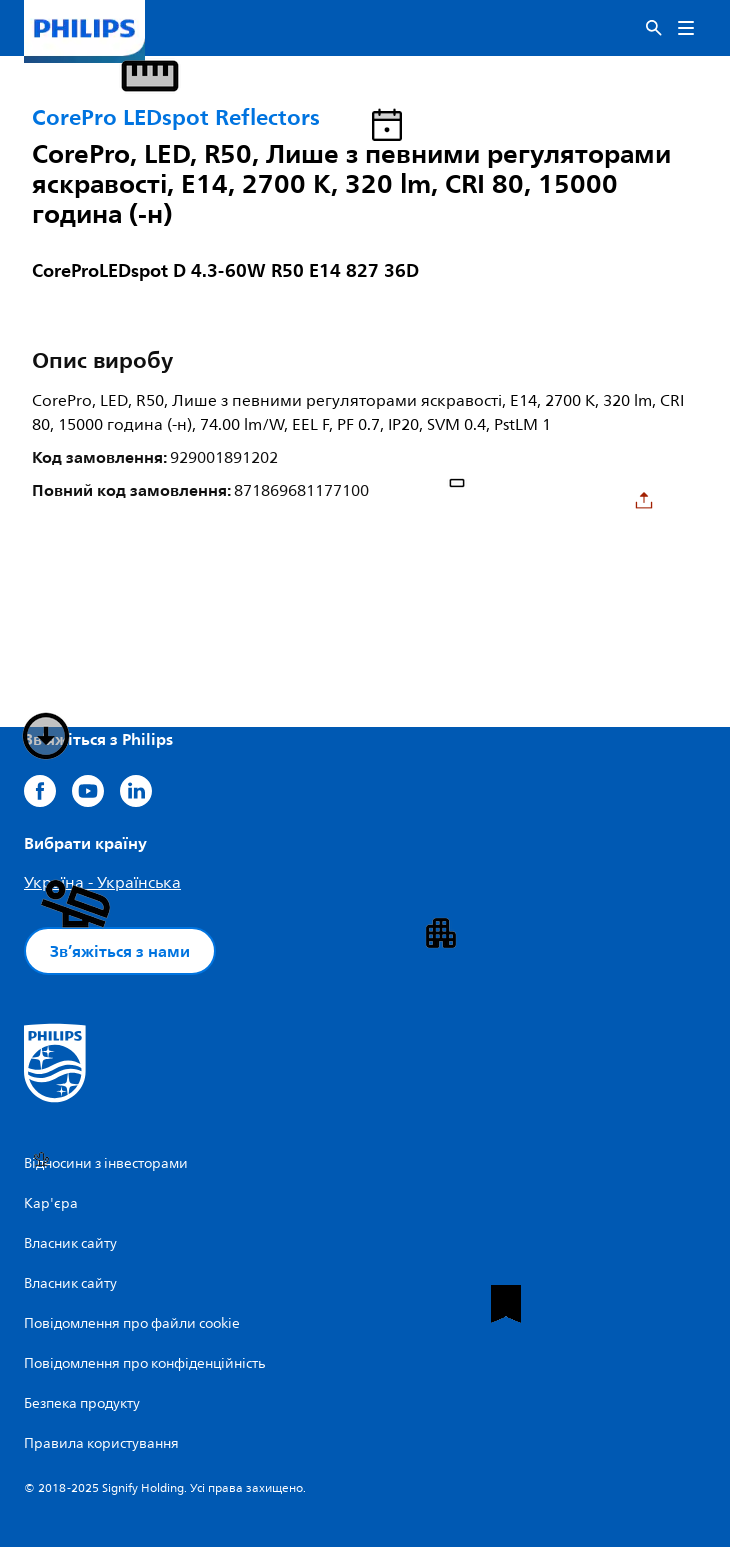 Image resolution: width=730 pixels, height=1547 pixels. I want to click on upload a file or document, so click(644, 501).